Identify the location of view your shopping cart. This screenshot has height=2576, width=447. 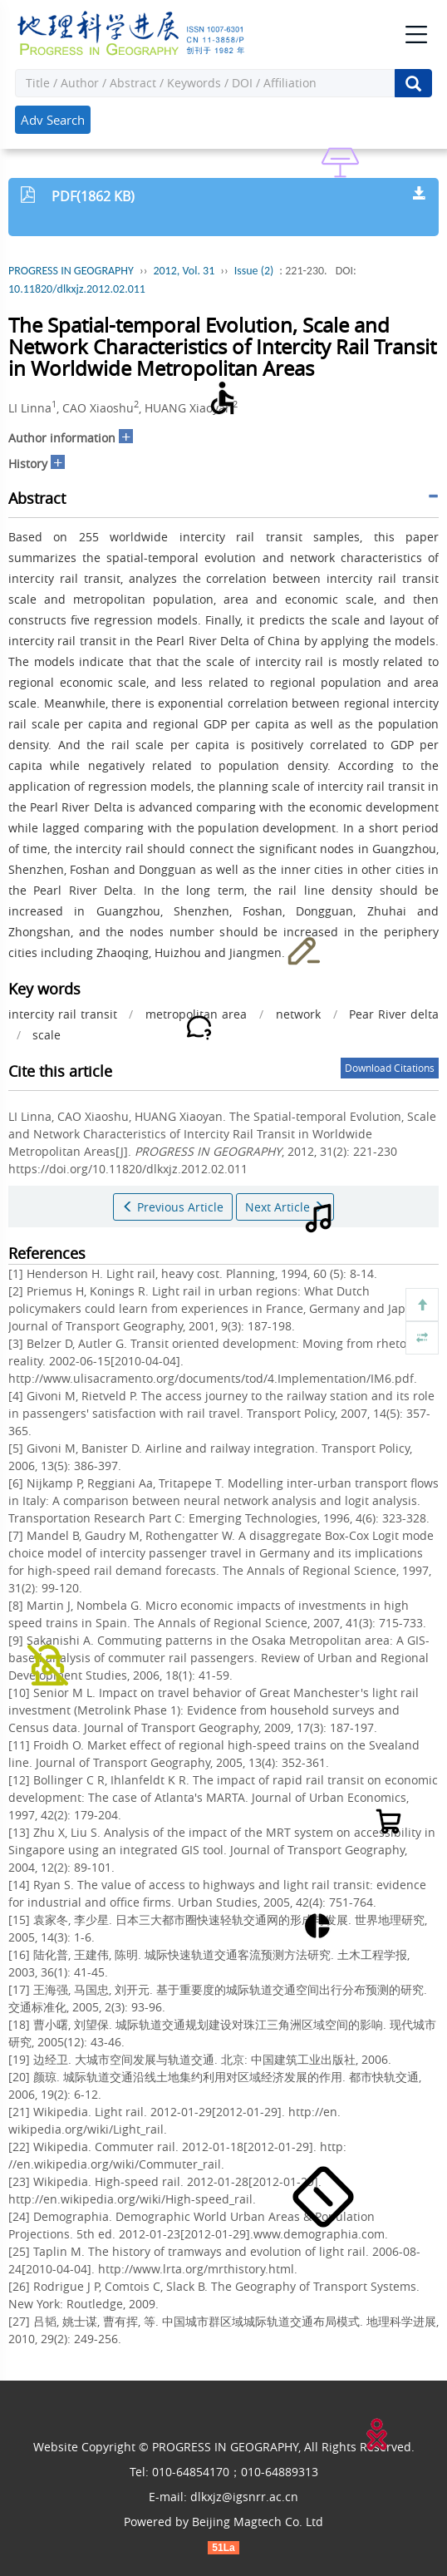
(389, 1822).